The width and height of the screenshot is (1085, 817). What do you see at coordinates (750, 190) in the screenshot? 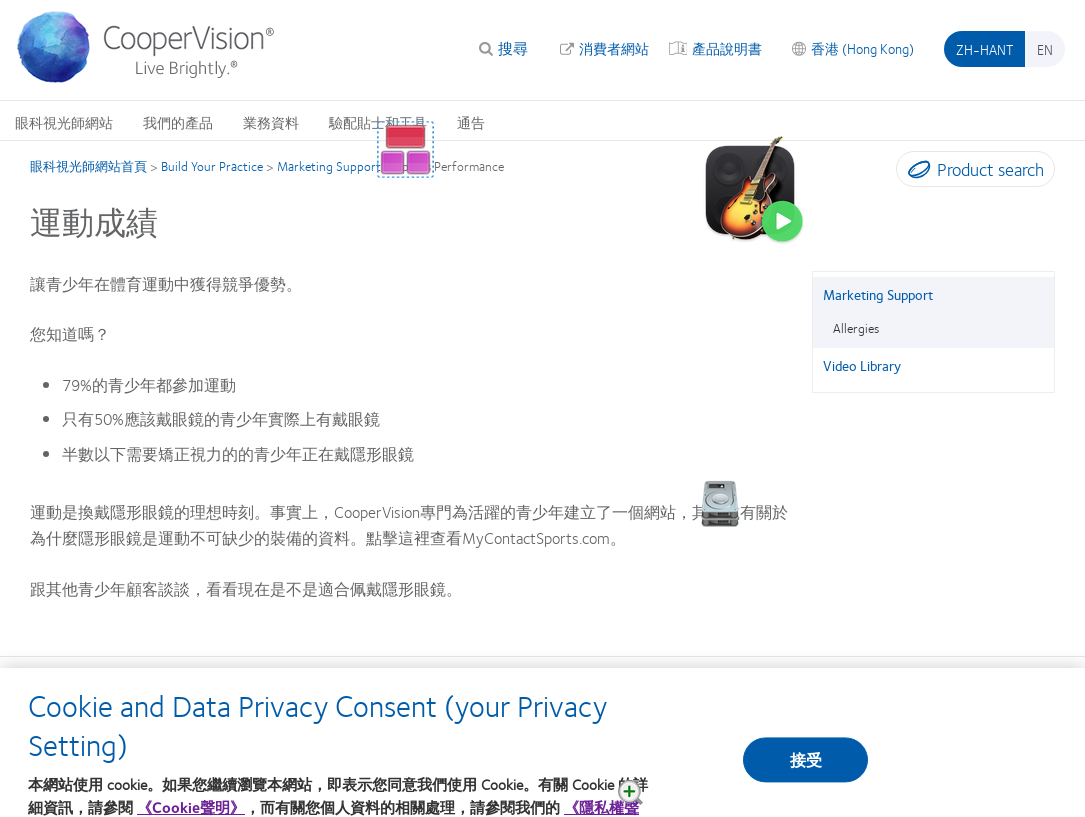
I see `play audio in GarageBand` at bounding box center [750, 190].